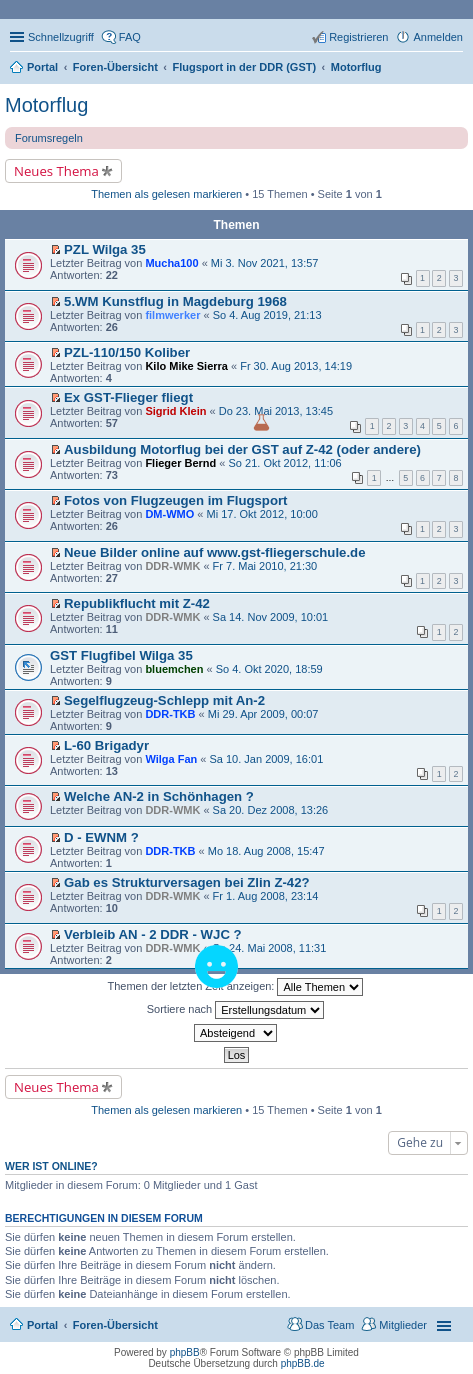 The width and height of the screenshot is (473, 1374). I want to click on rate your experience positively, so click(216, 966).